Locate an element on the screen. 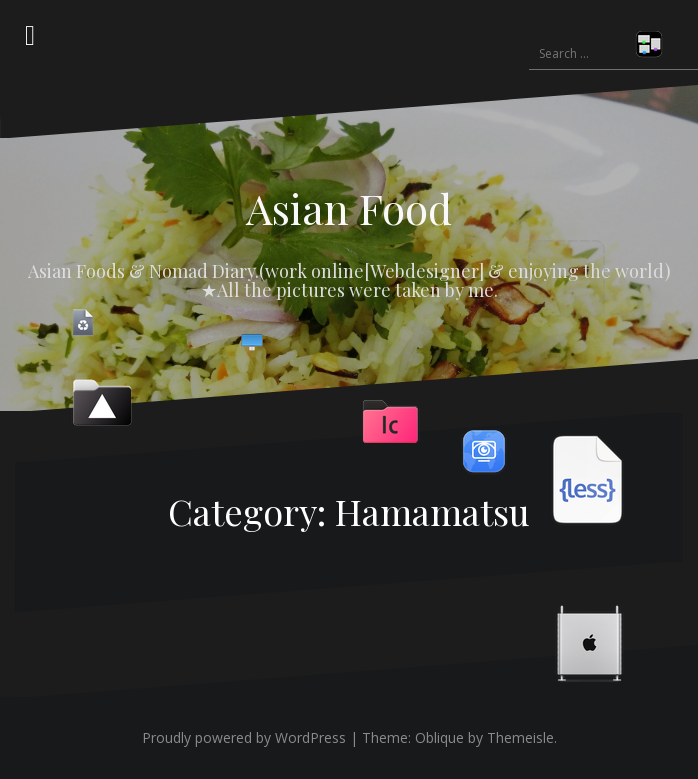  access remote desktop or screen sharing settings is located at coordinates (484, 452).